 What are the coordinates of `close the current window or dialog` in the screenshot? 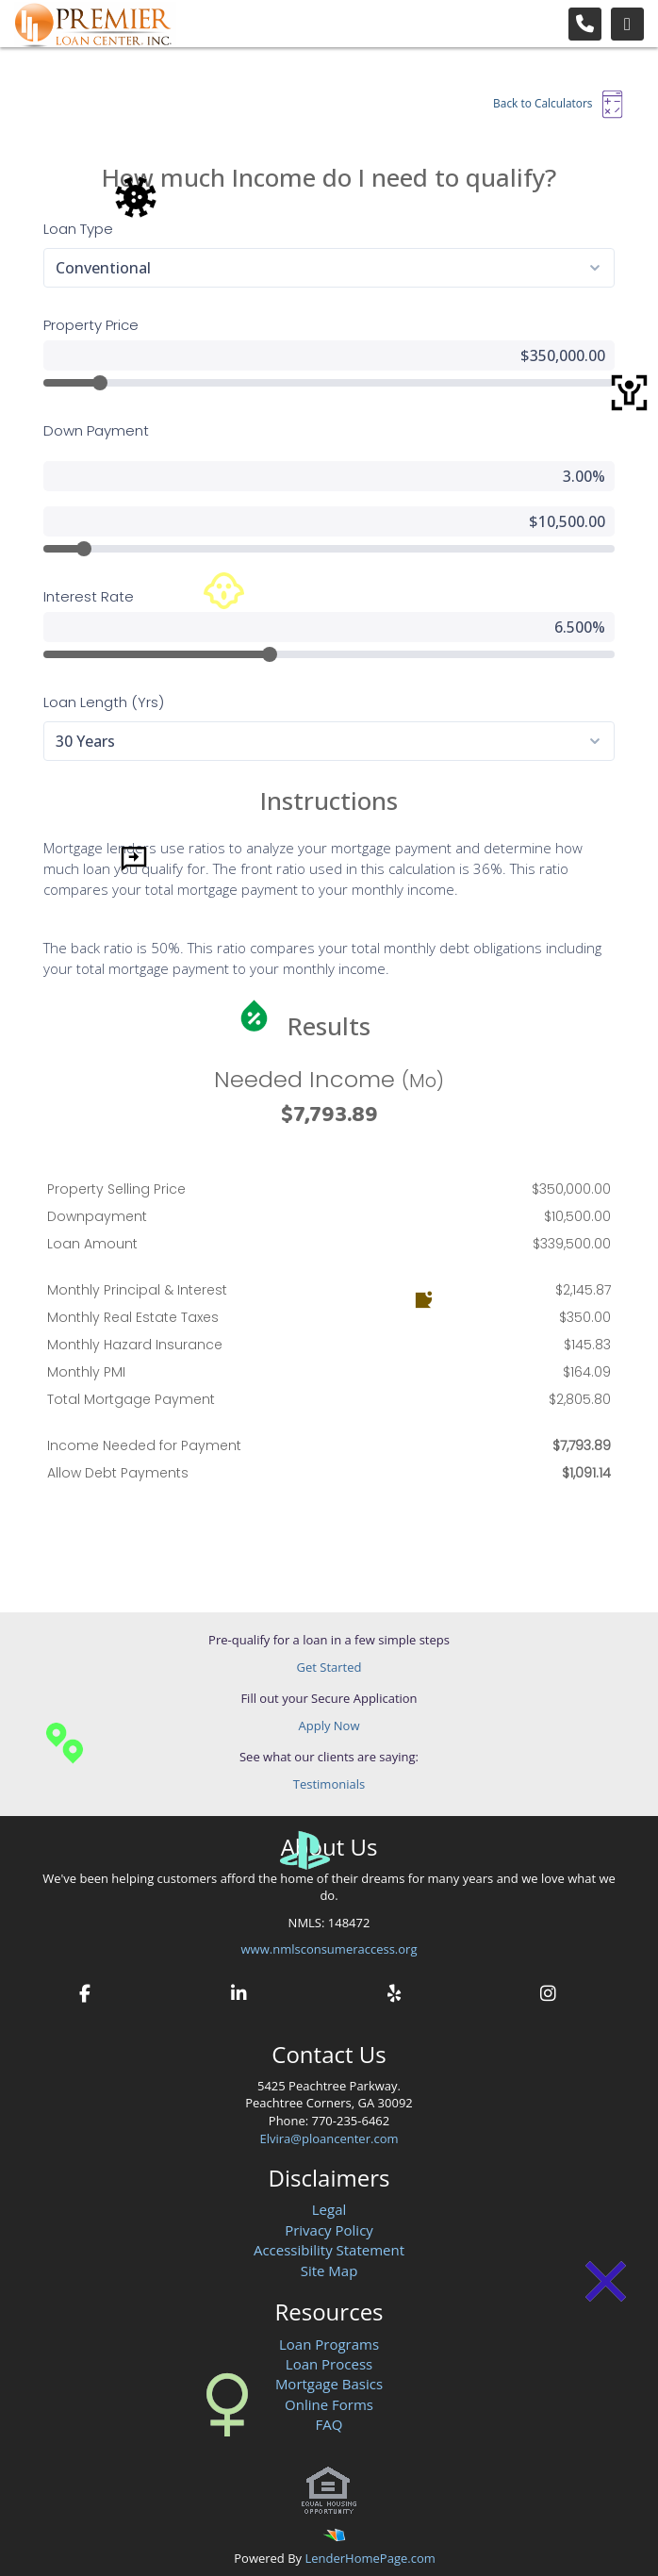 It's located at (605, 2281).